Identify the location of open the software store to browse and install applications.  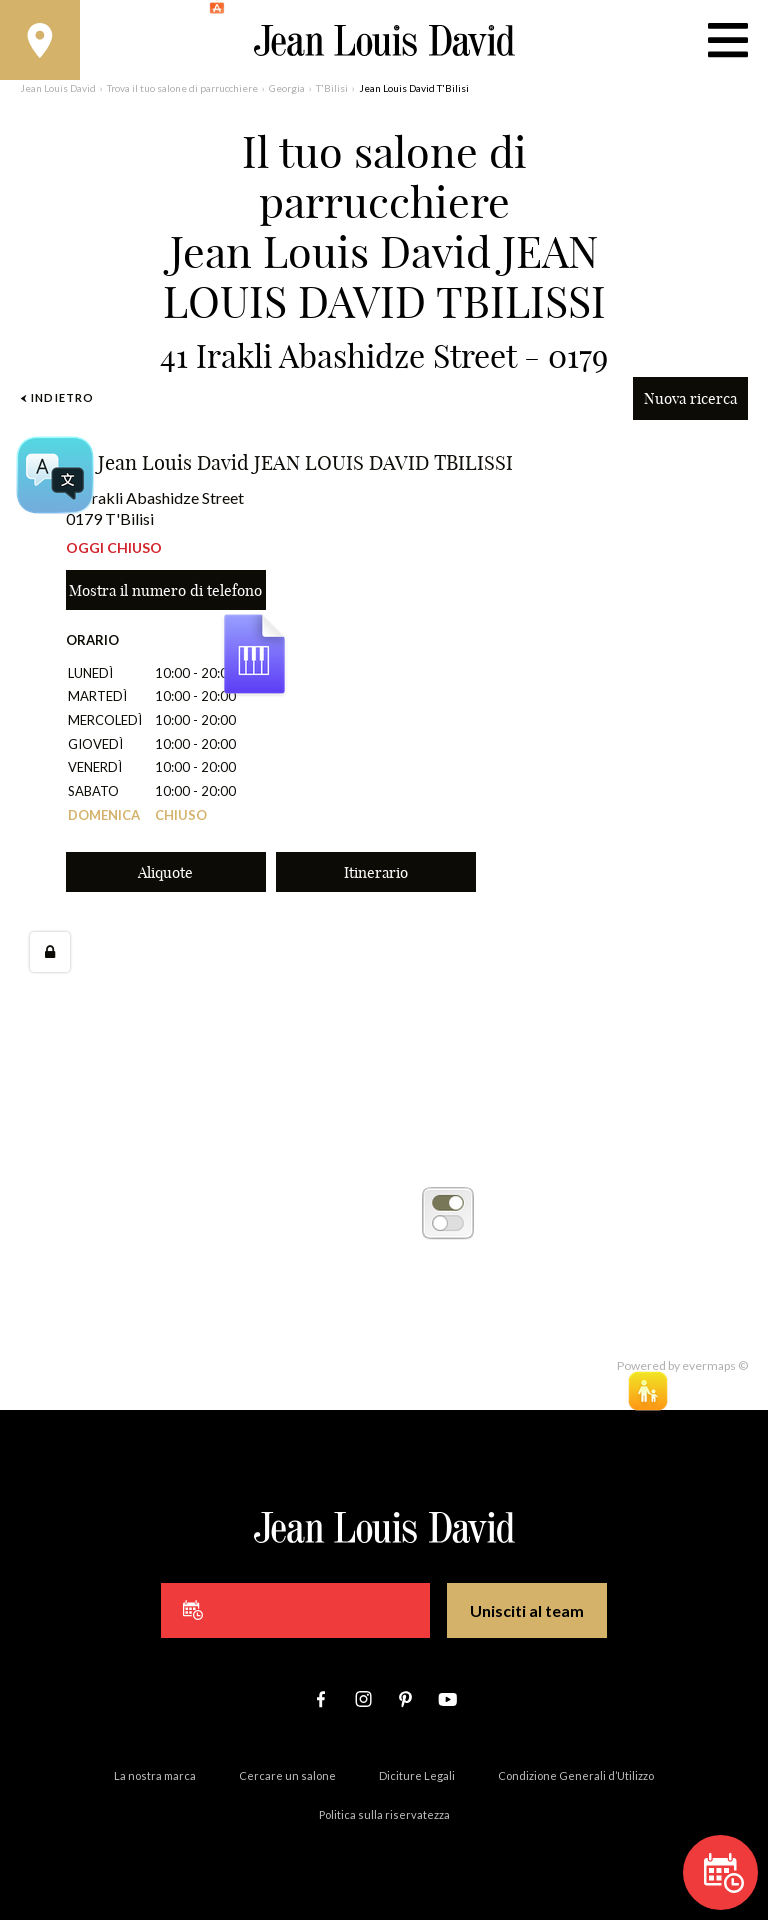
(217, 8).